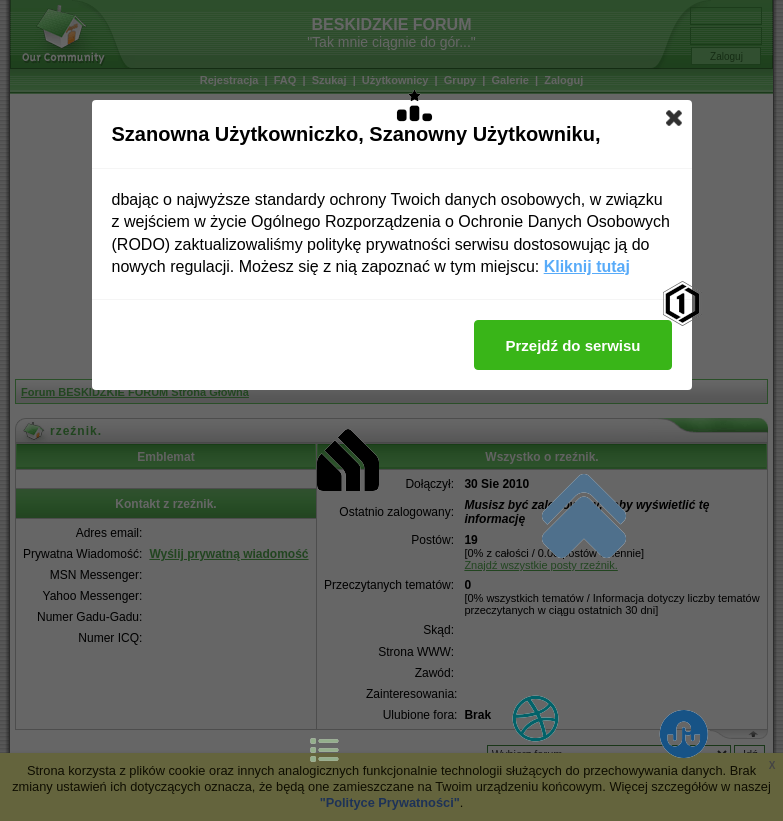  Describe the element at coordinates (324, 750) in the screenshot. I see `view items in list format` at that location.